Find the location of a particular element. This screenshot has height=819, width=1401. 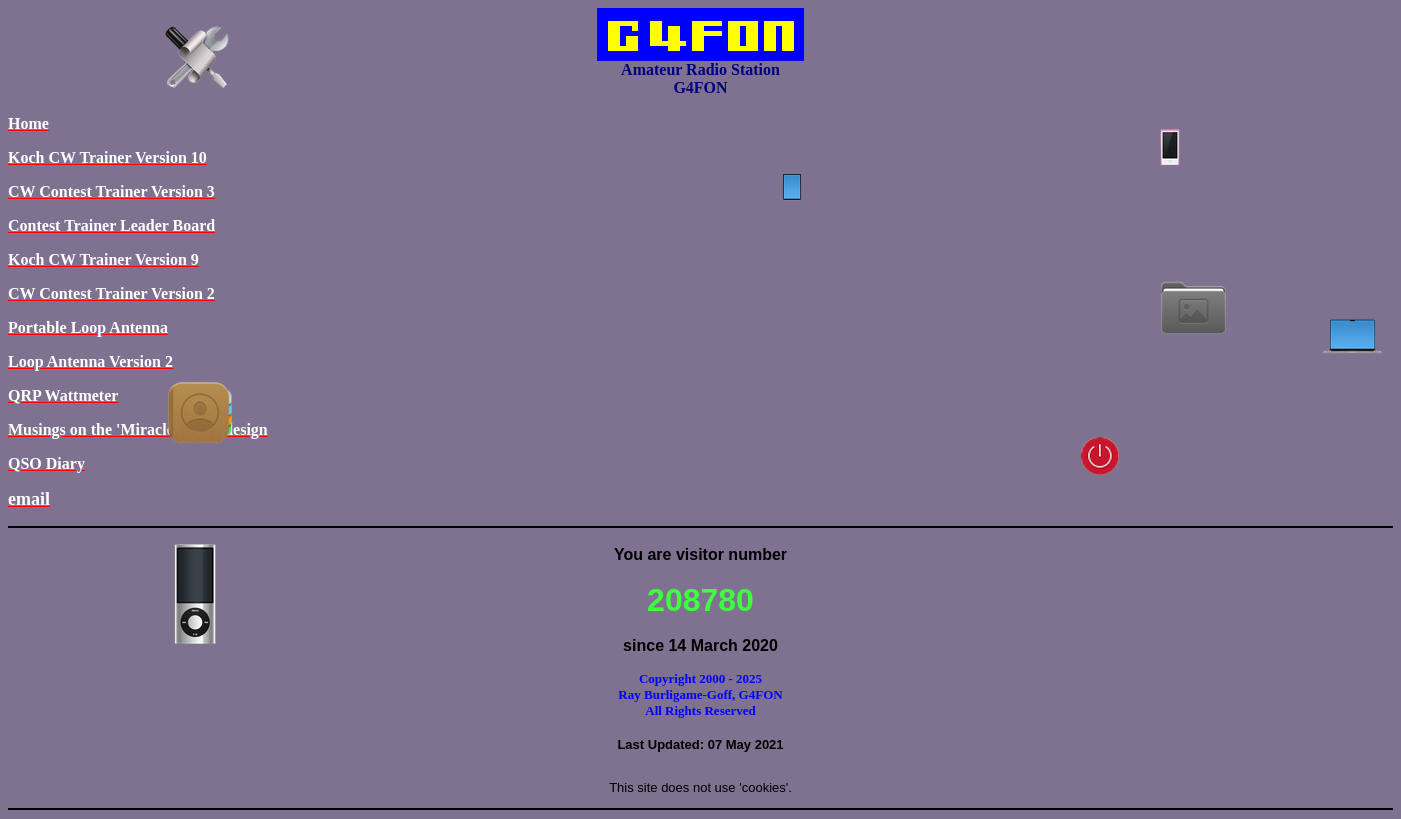

open applescript utility for automation settings is located at coordinates (197, 58).